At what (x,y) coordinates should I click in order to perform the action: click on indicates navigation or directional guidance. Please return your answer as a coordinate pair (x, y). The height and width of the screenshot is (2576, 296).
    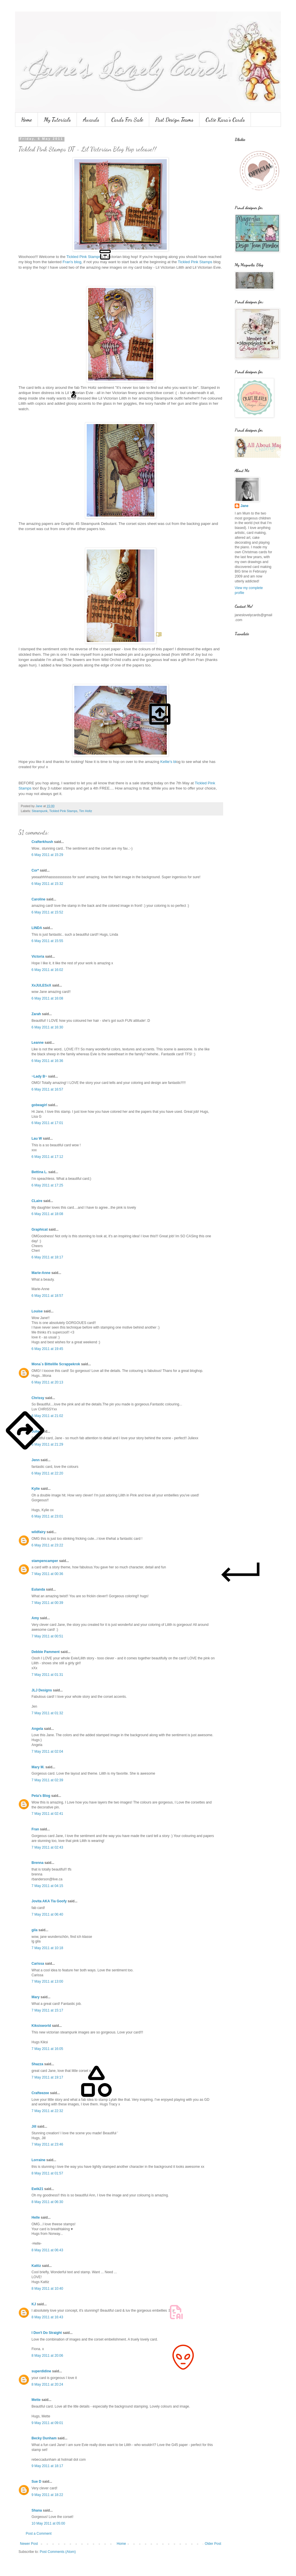
    Looking at the image, I should click on (25, 1430).